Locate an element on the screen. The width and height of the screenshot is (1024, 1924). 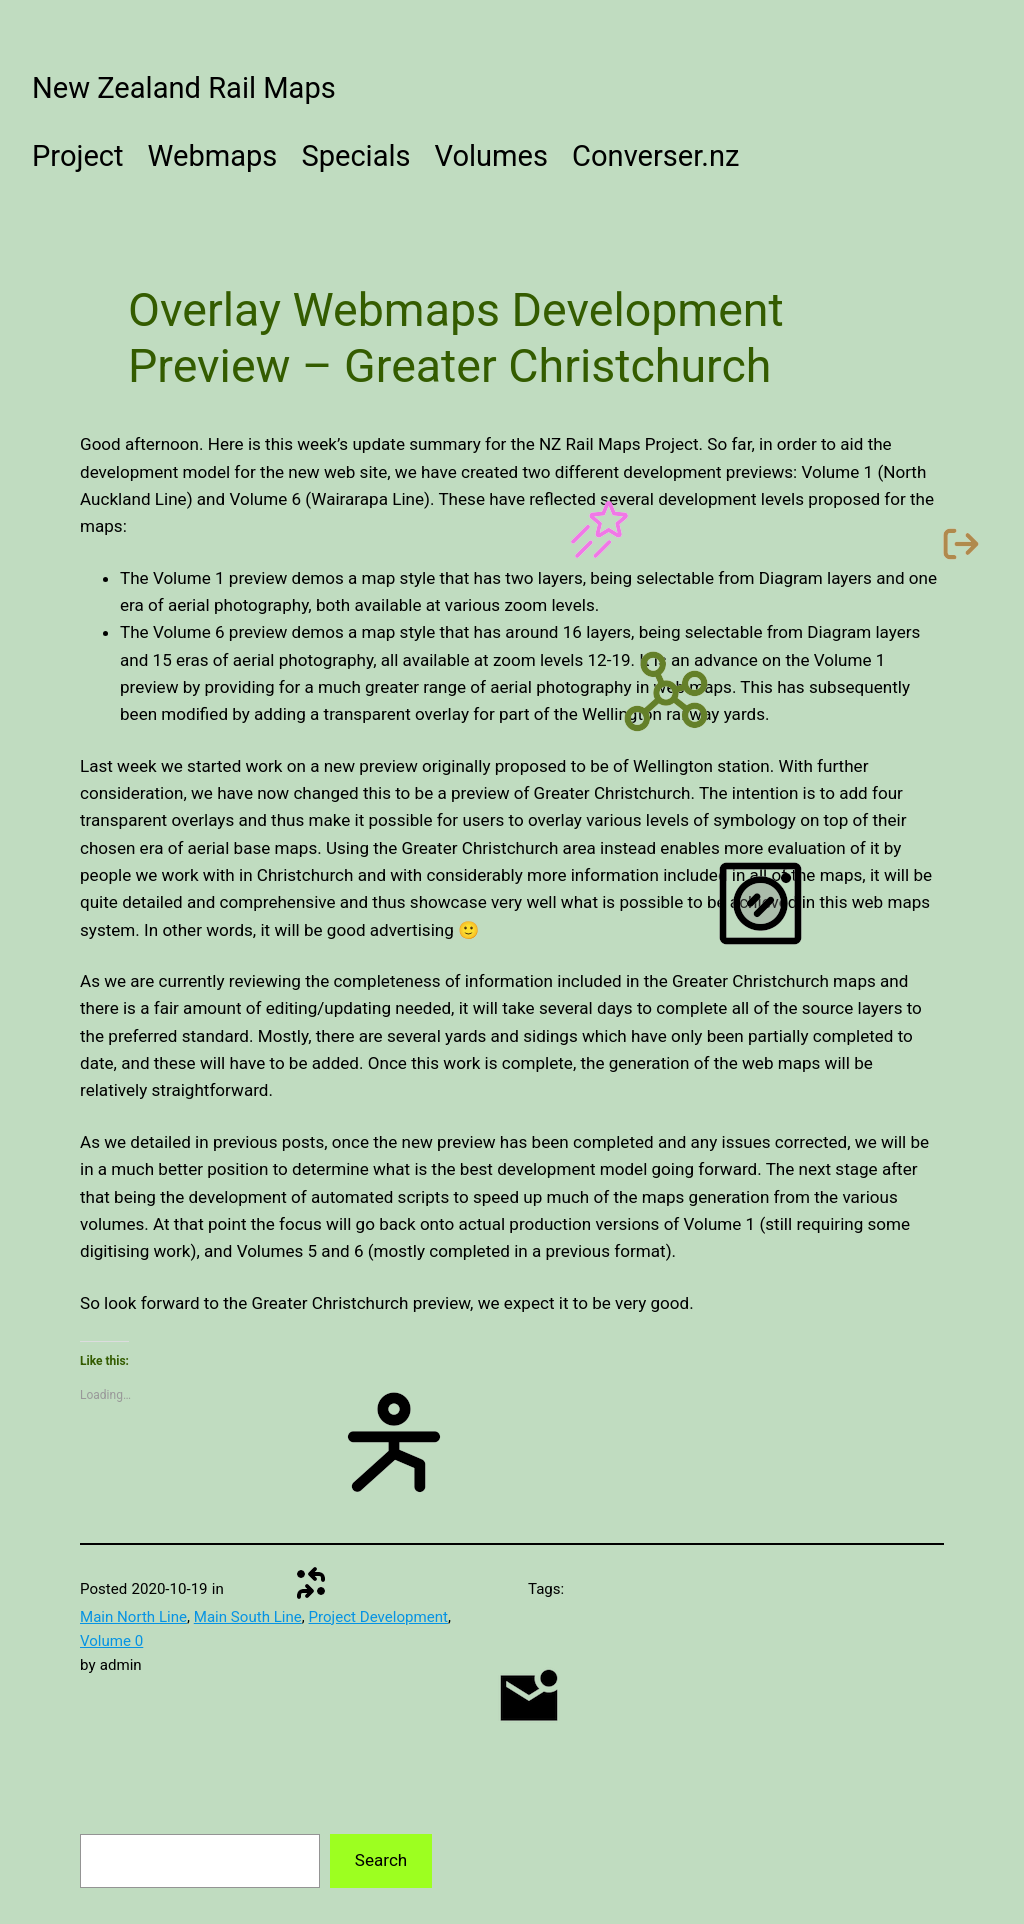
indicates an unread email message is located at coordinates (529, 1698).